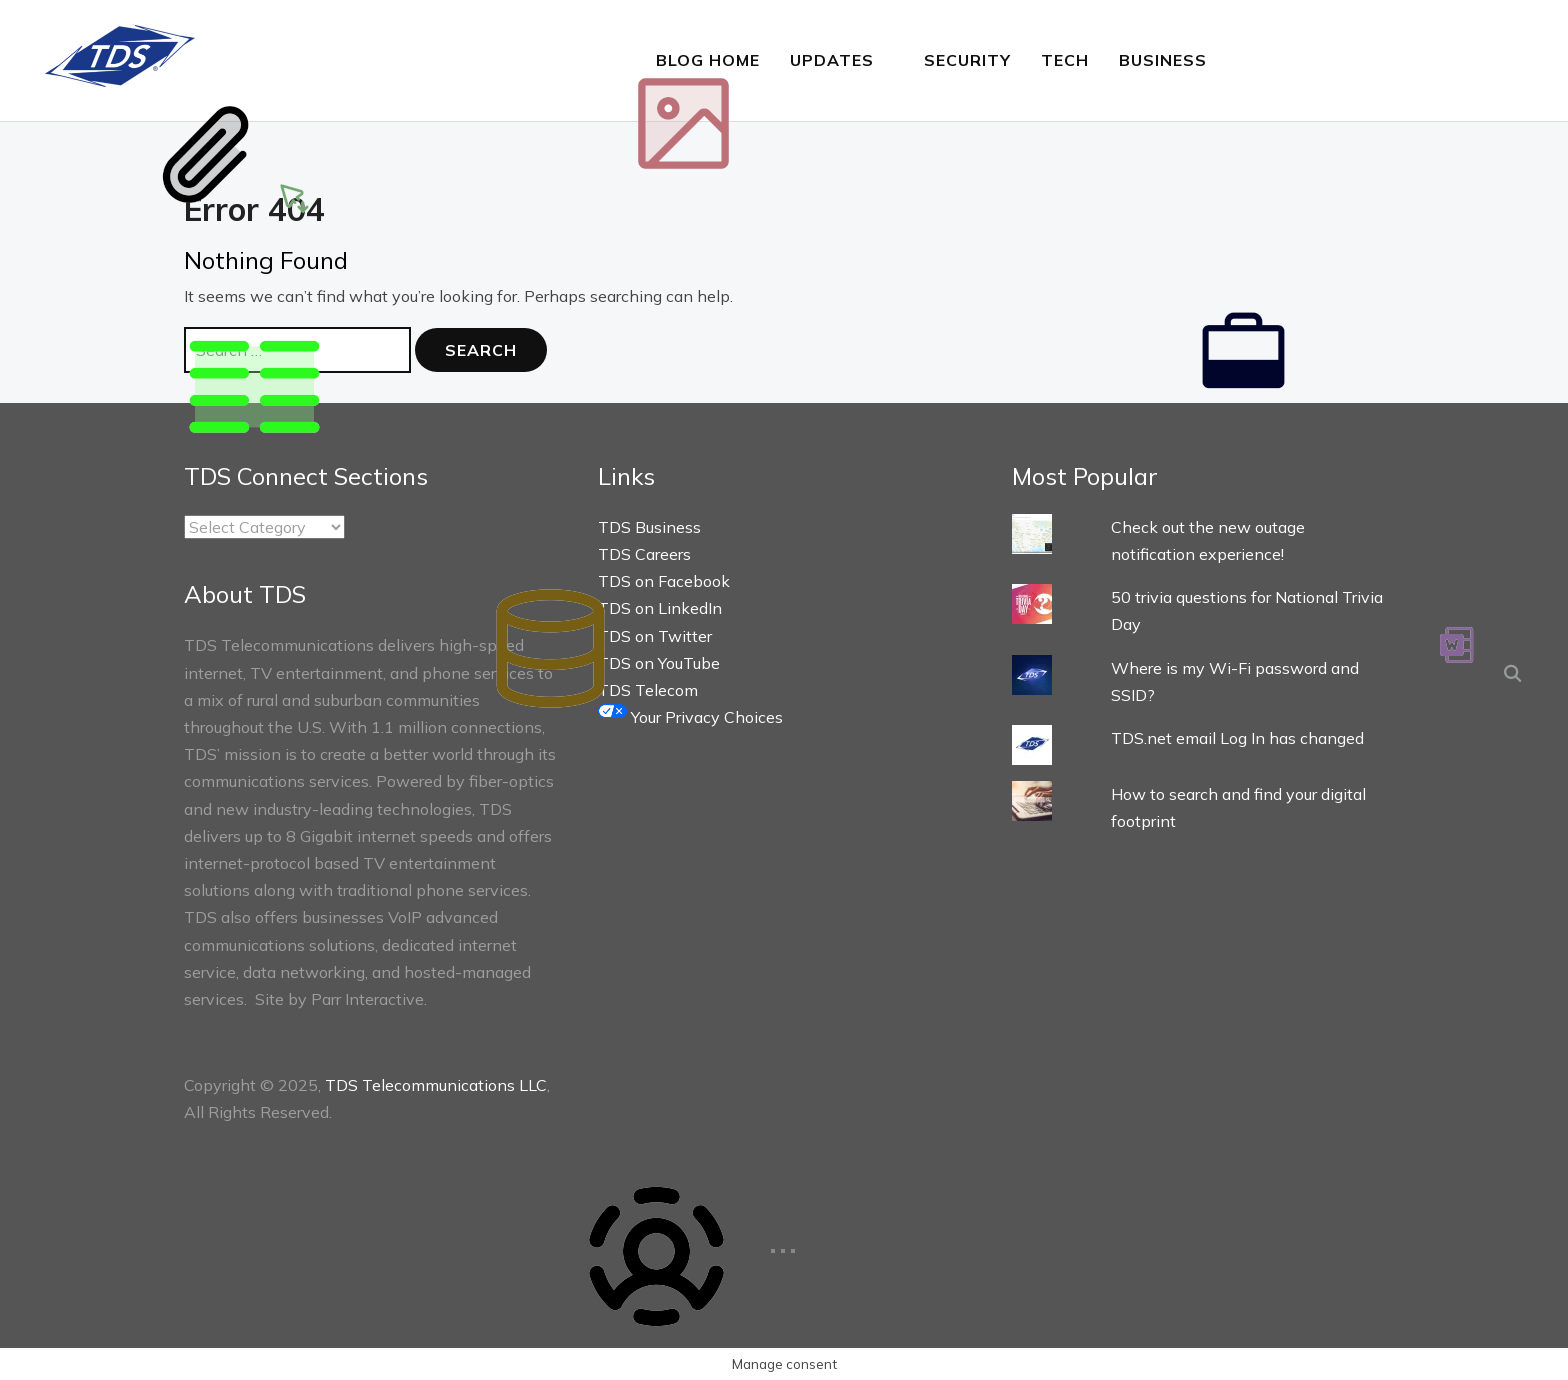 The width and height of the screenshot is (1568, 1380). Describe the element at coordinates (254, 389) in the screenshot. I see `switch to multi-column text layout` at that location.